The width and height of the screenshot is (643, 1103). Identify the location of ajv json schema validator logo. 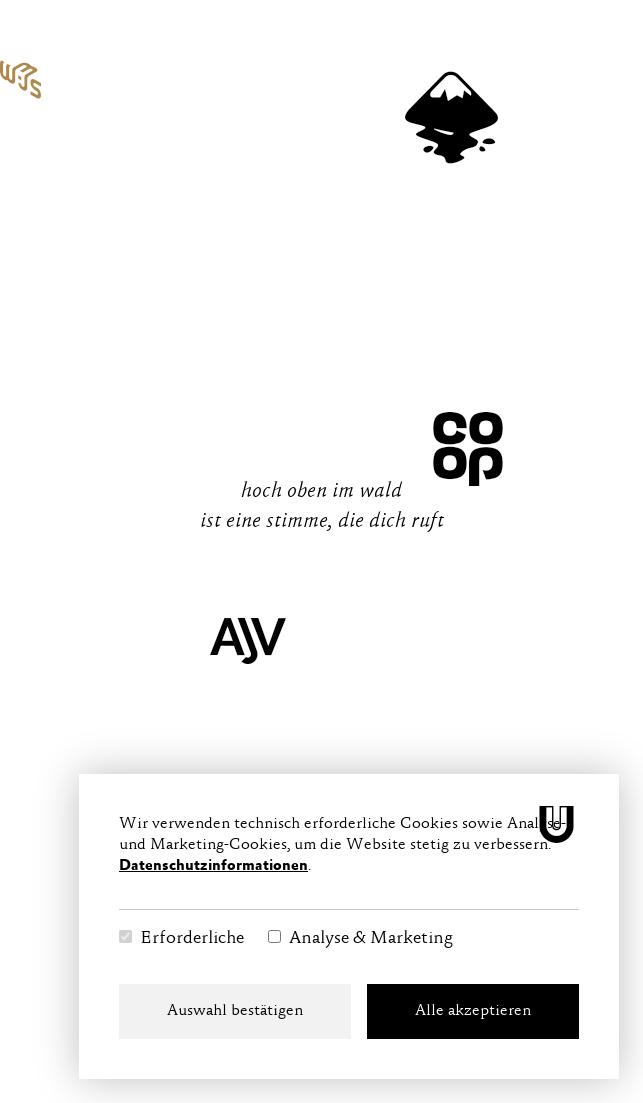
(248, 641).